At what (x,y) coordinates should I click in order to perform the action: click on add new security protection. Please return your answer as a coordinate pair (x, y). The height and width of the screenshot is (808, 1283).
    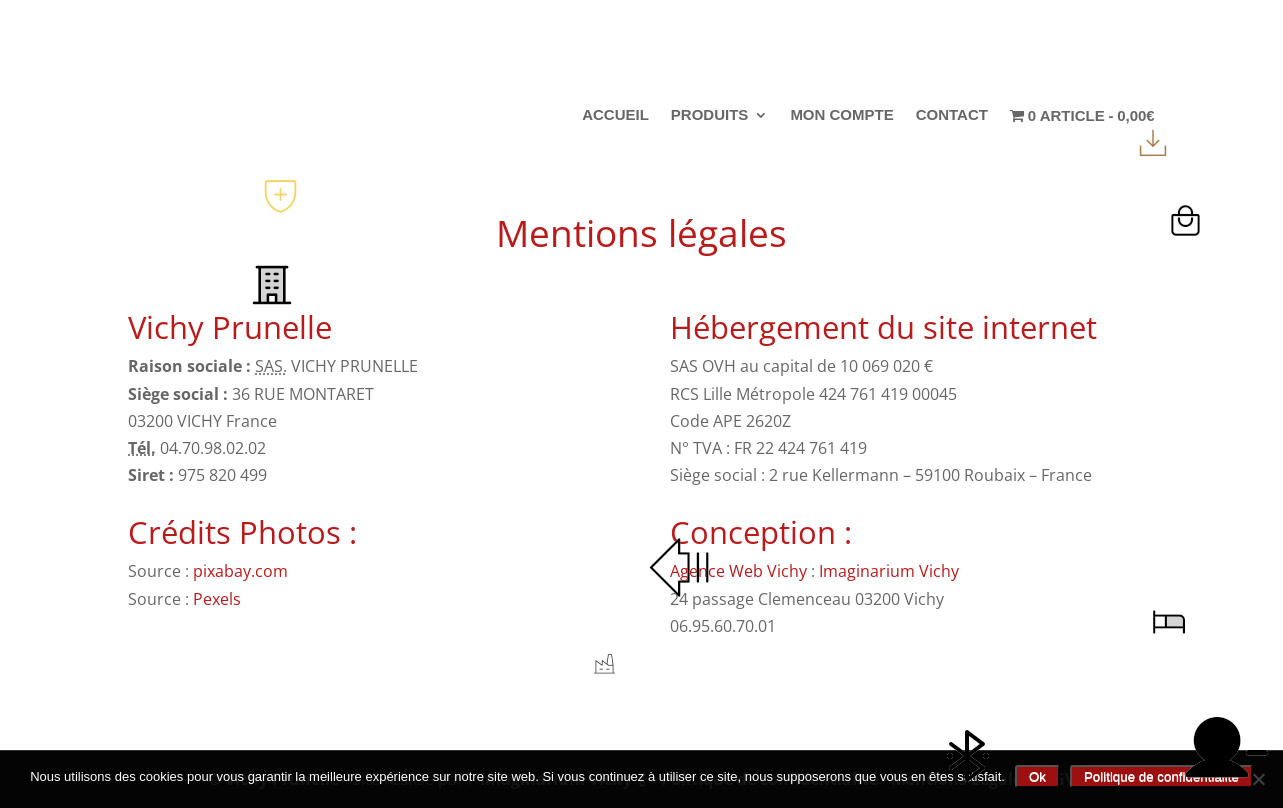
    Looking at the image, I should click on (280, 194).